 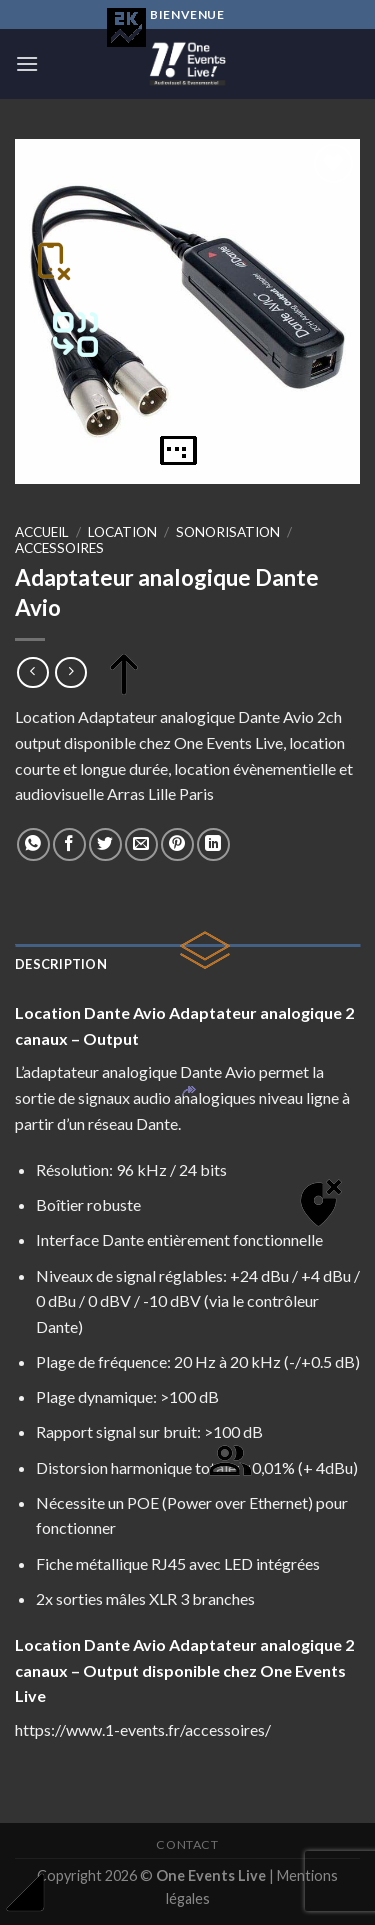 I want to click on view contacts or people list, so click(x=230, y=1460).